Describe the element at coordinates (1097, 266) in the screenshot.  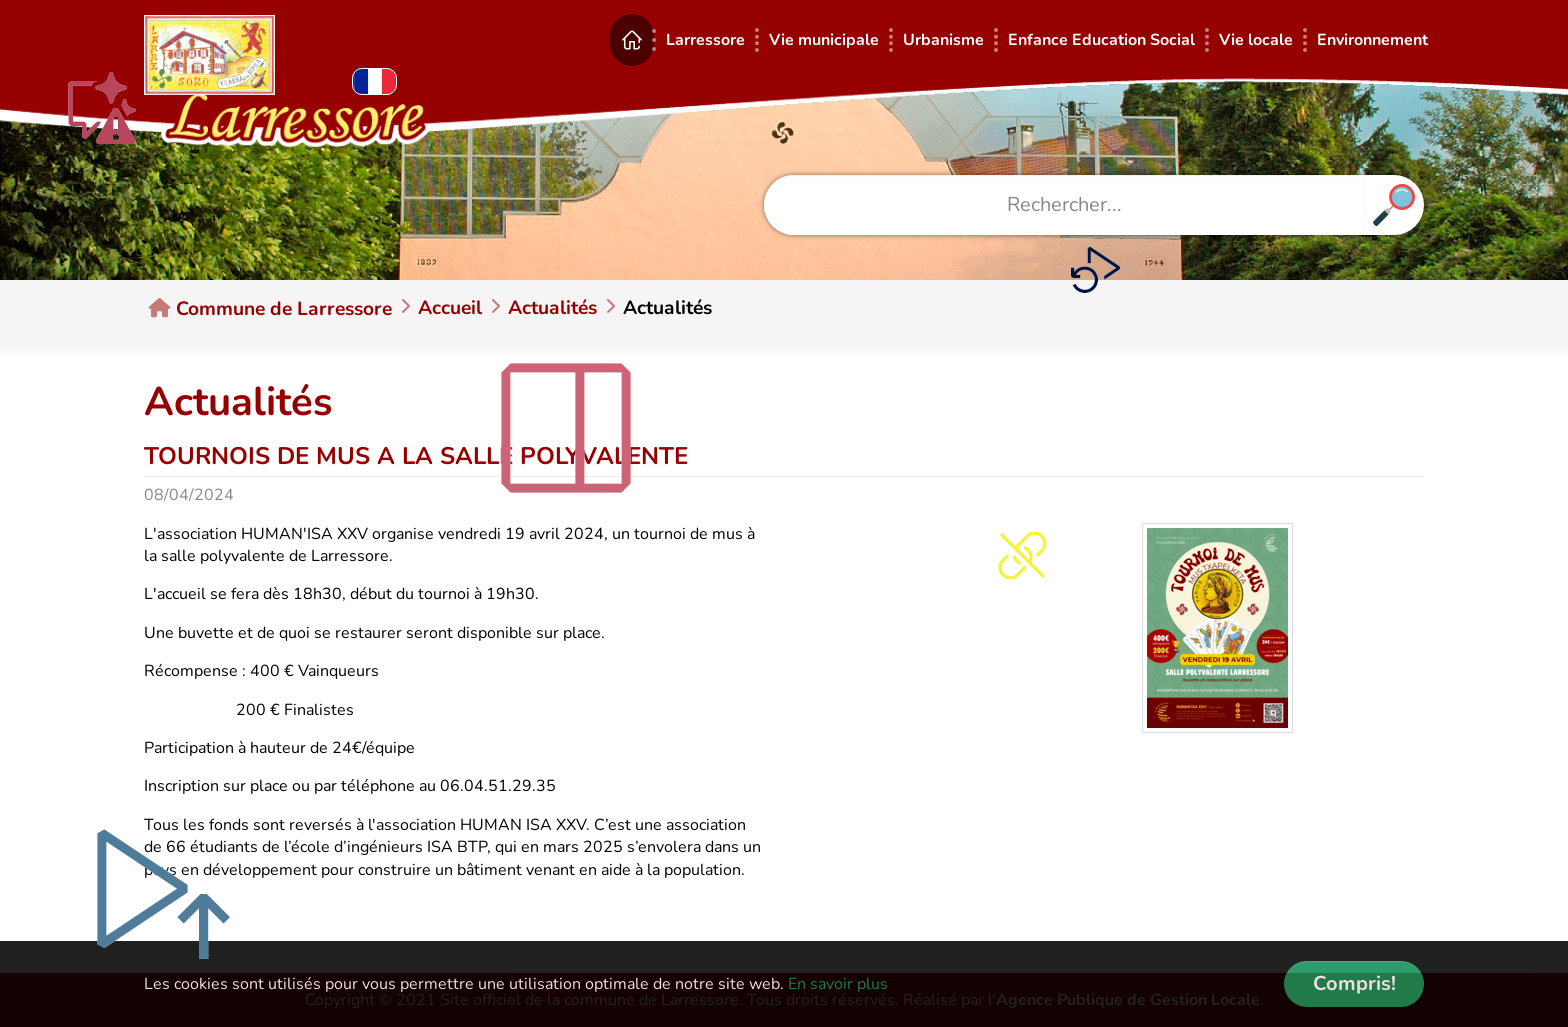
I see `rerun the current debug session` at that location.